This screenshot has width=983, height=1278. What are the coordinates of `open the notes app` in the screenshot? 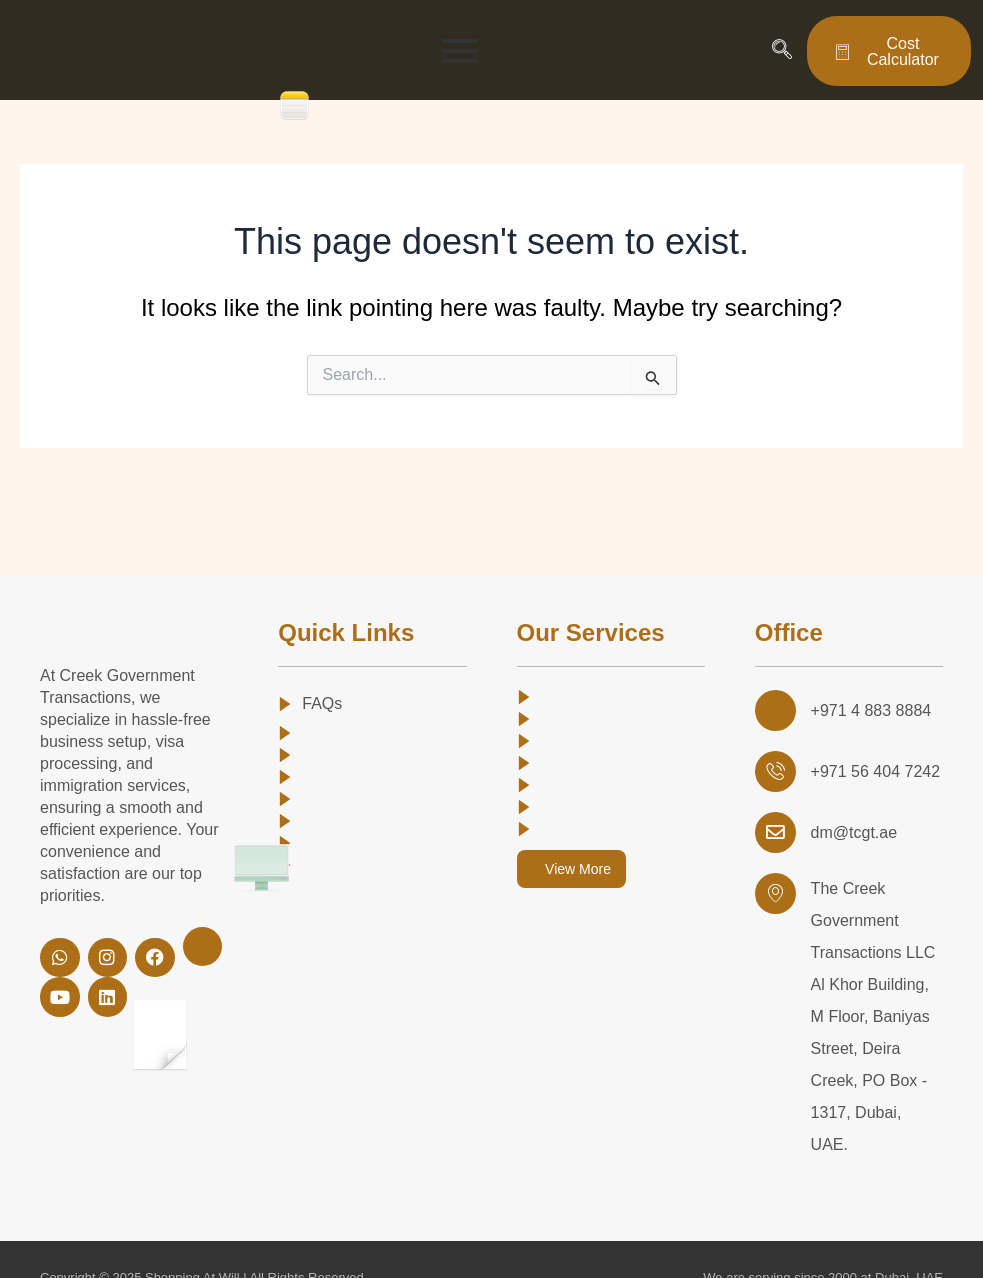 It's located at (294, 105).